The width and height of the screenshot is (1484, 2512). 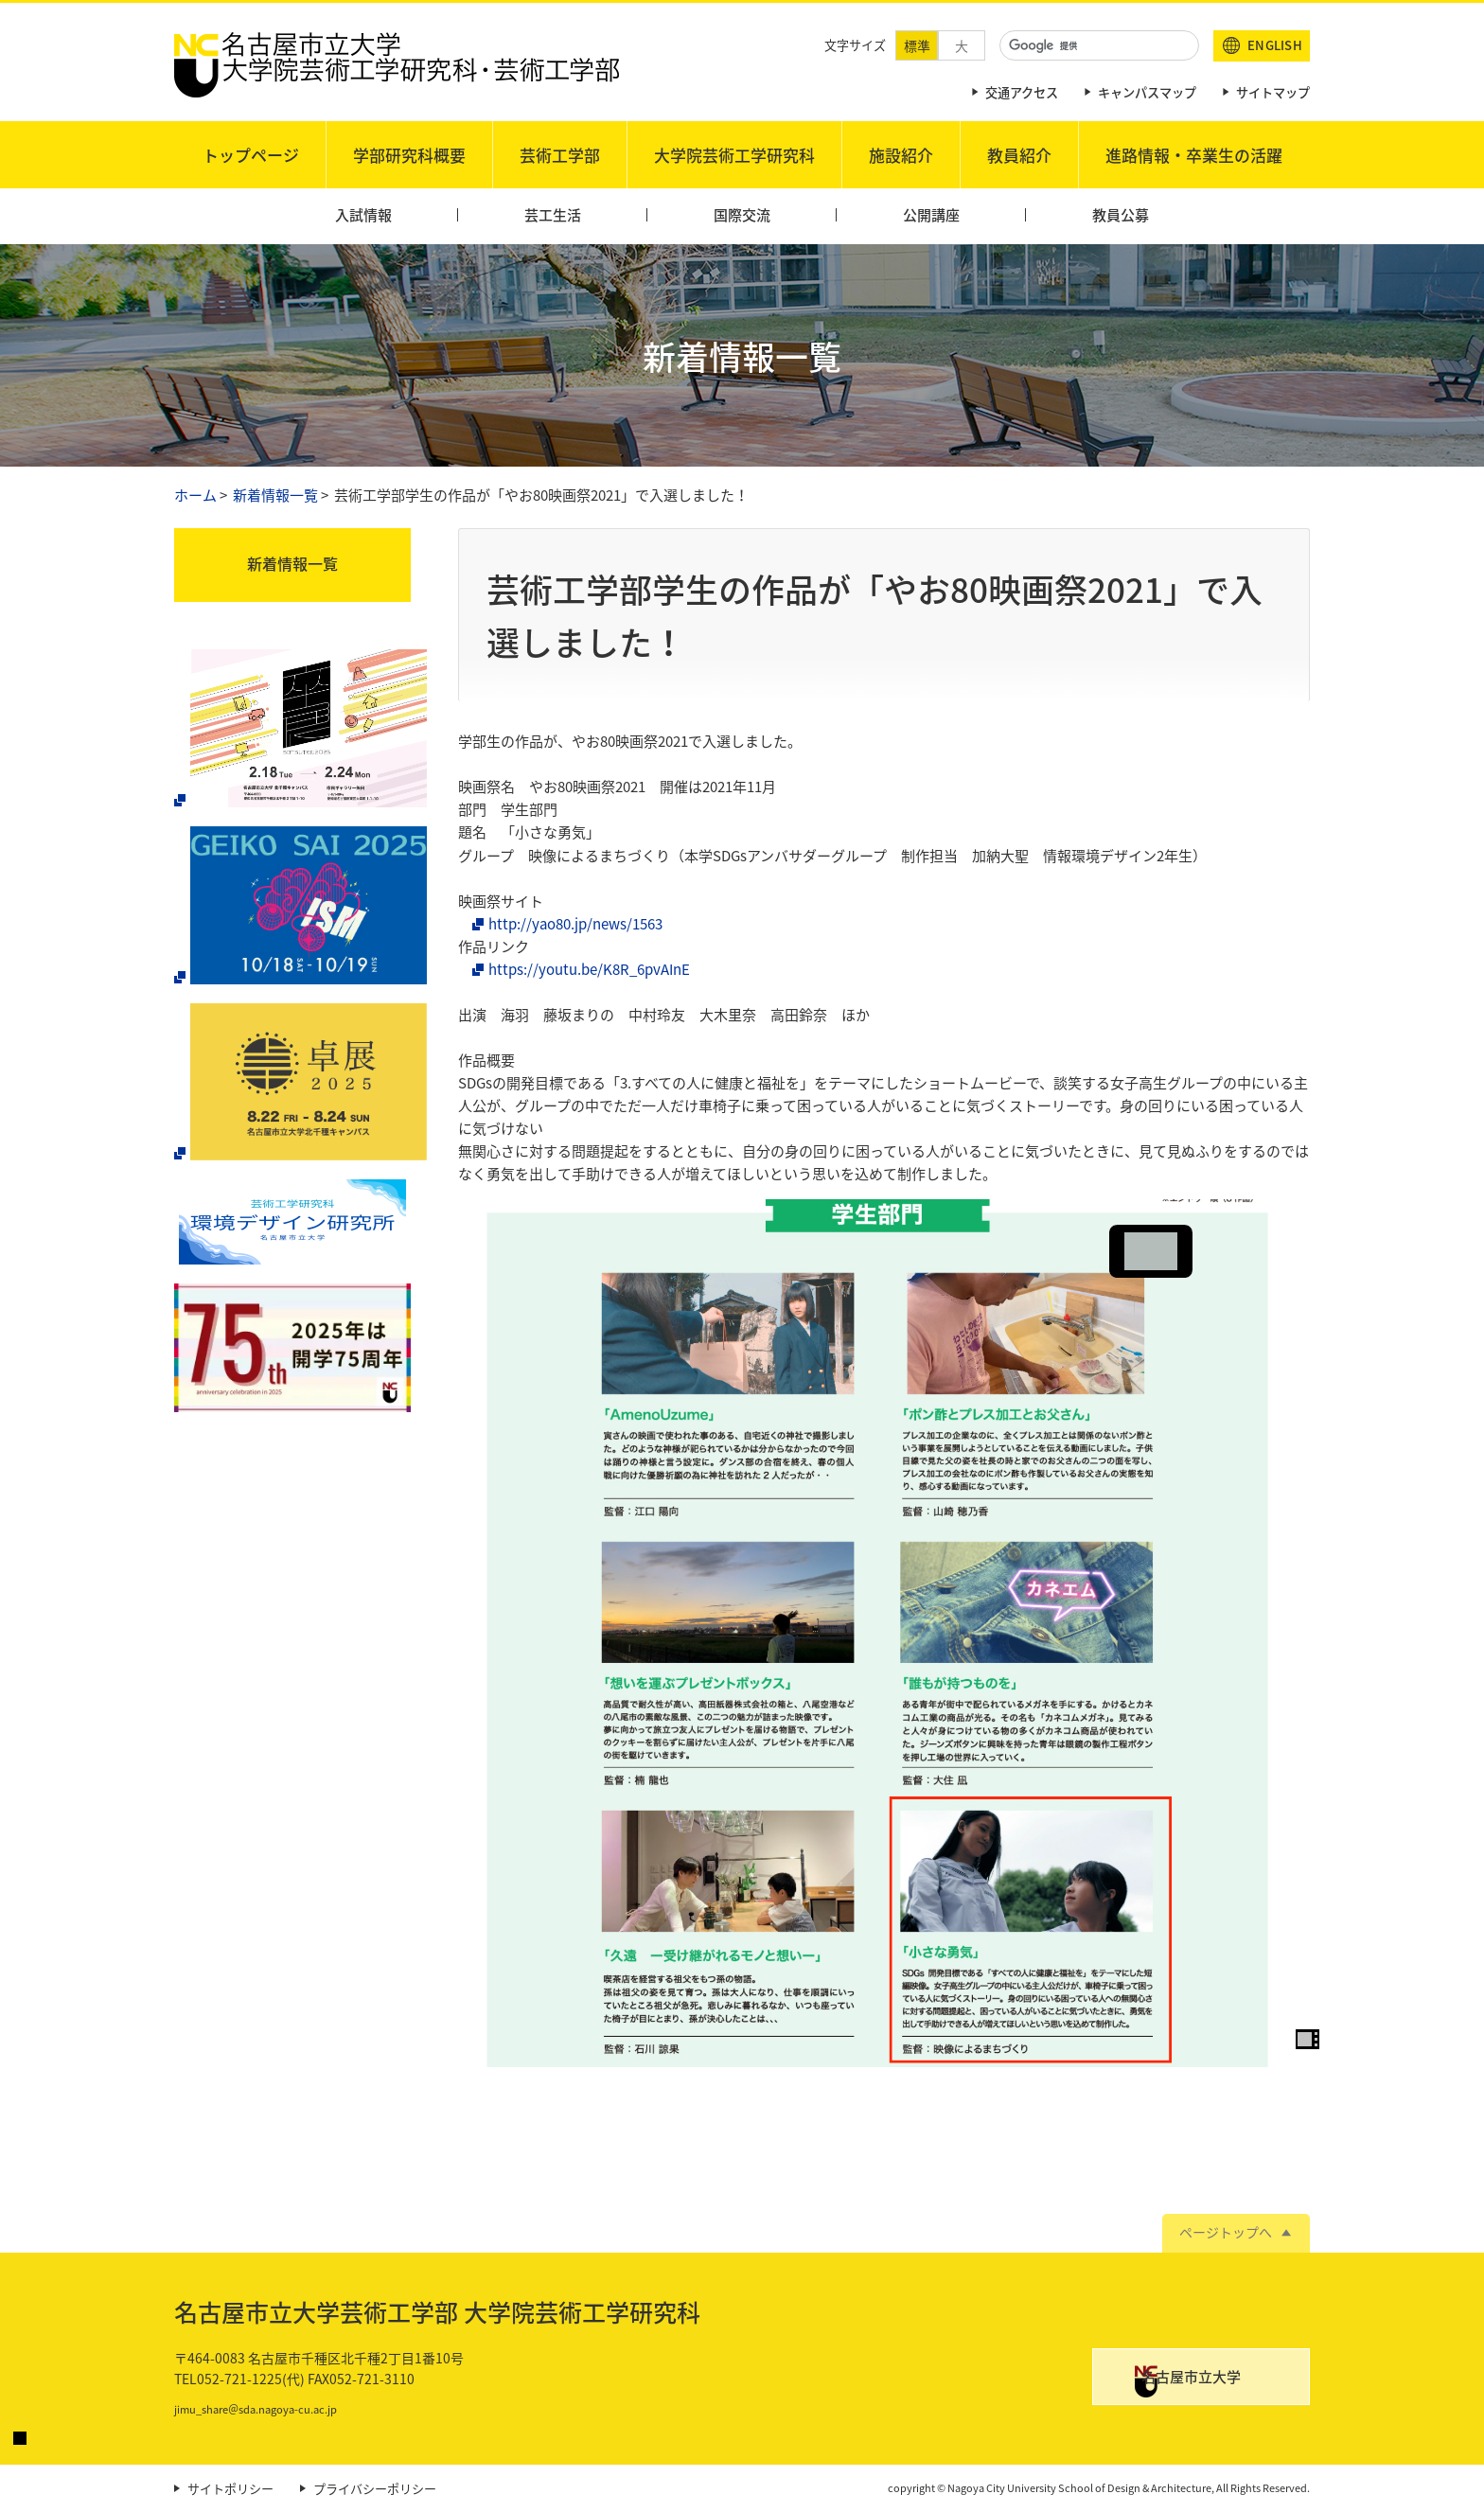 I want to click on toggle sidebar panel visibility, so click(x=1307, y=2039).